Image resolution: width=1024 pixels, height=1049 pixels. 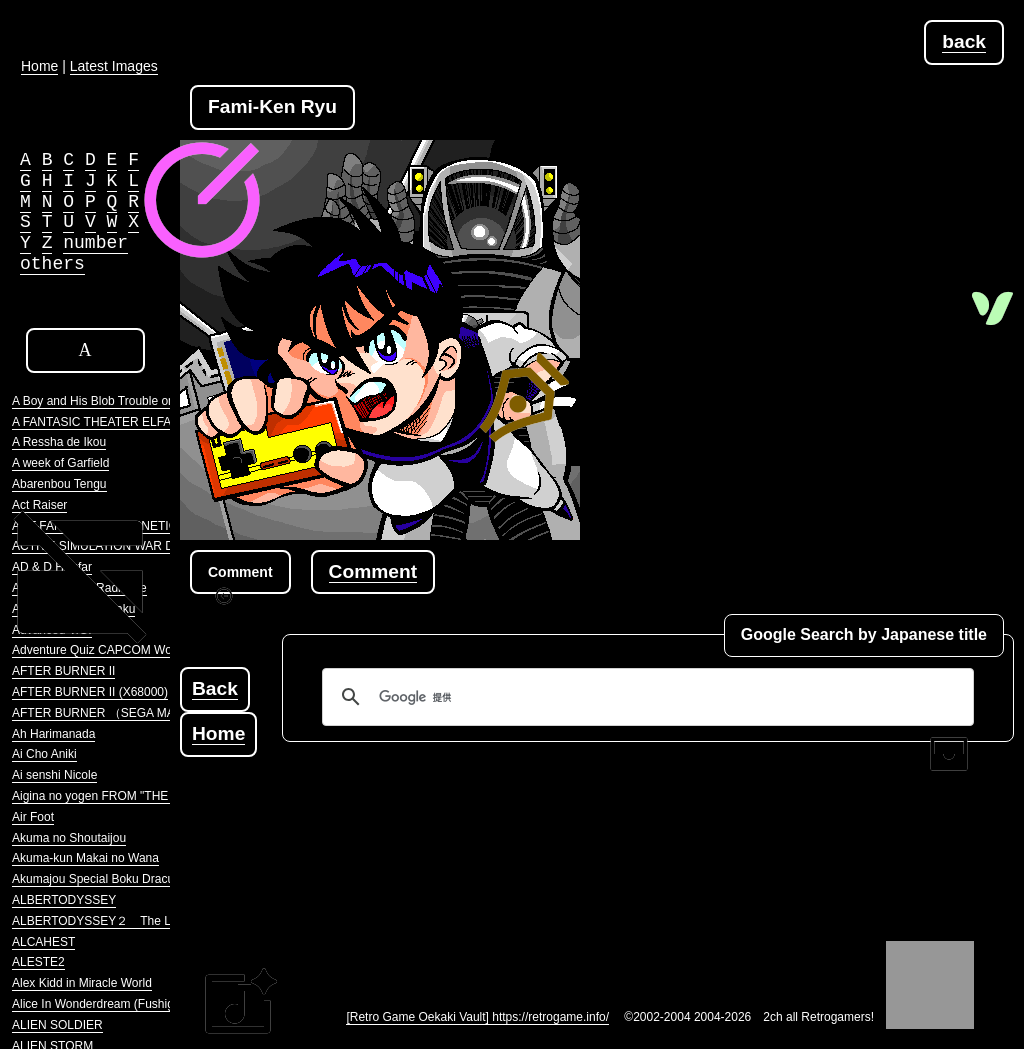 What do you see at coordinates (949, 754) in the screenshot?
I see `view your inbox messages` at bounding box center [949, 754].